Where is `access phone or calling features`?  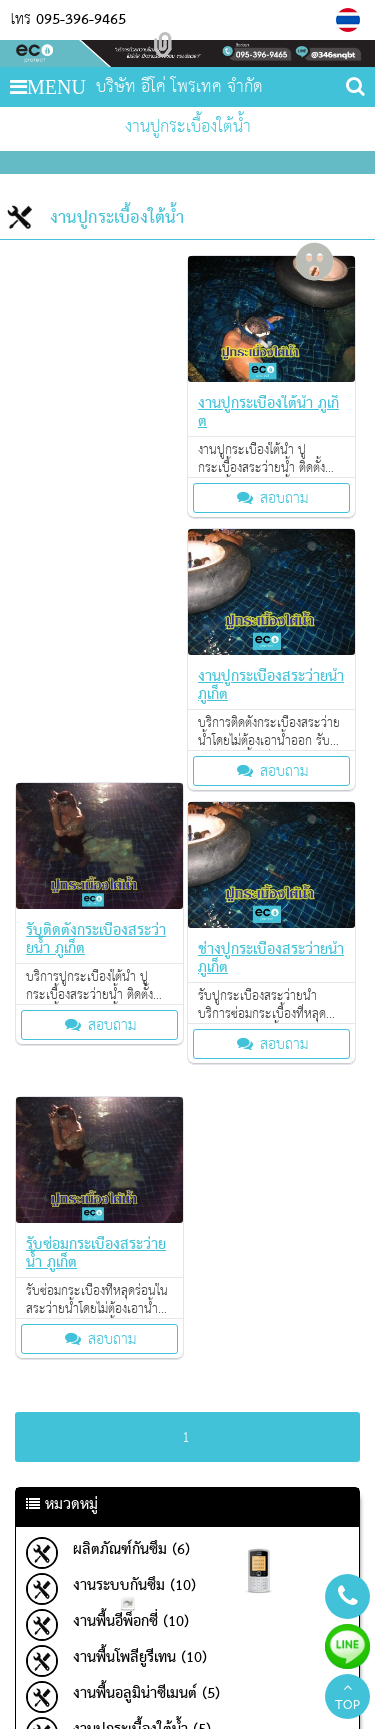
access phone or calling features is located at coordinates (259, 1571).